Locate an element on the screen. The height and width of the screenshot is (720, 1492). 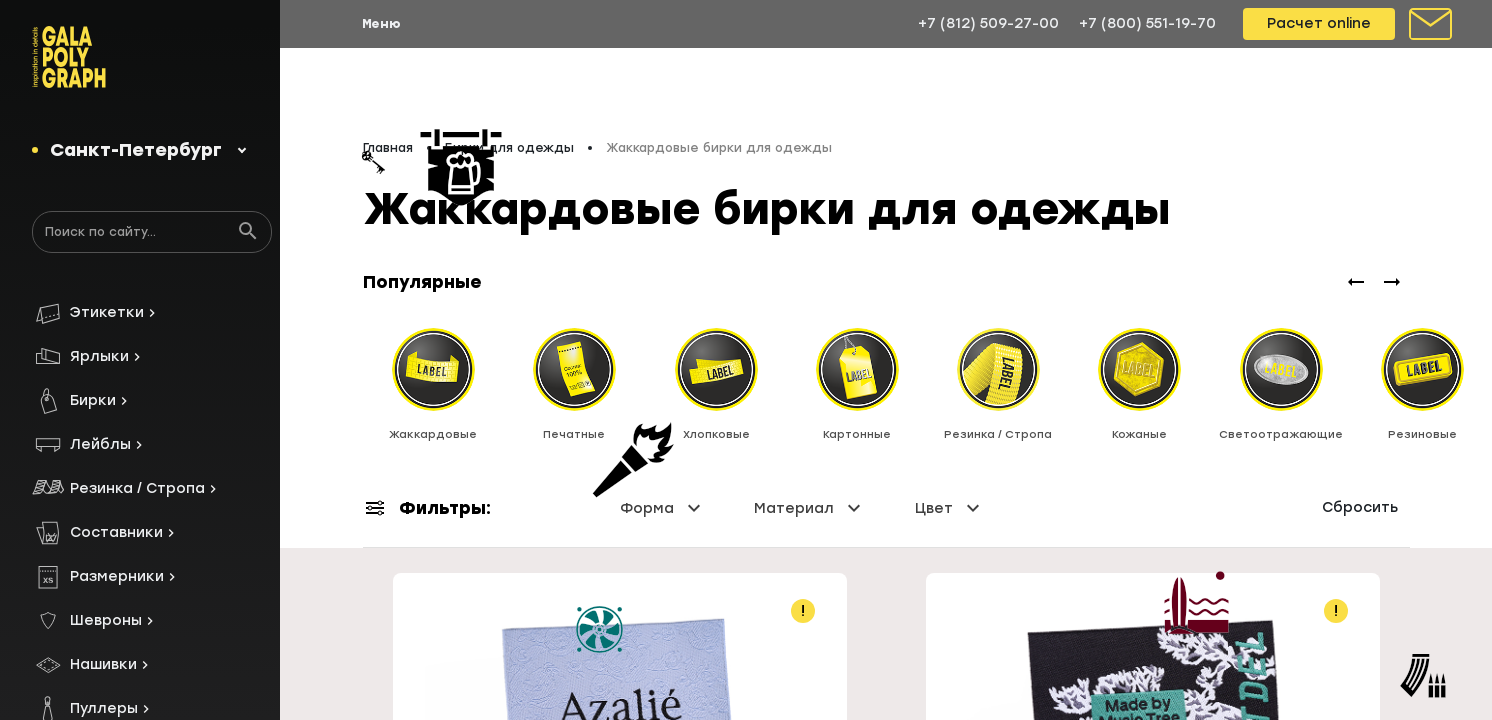
access system cooling or fan settings is located at coordinates (599, 629).